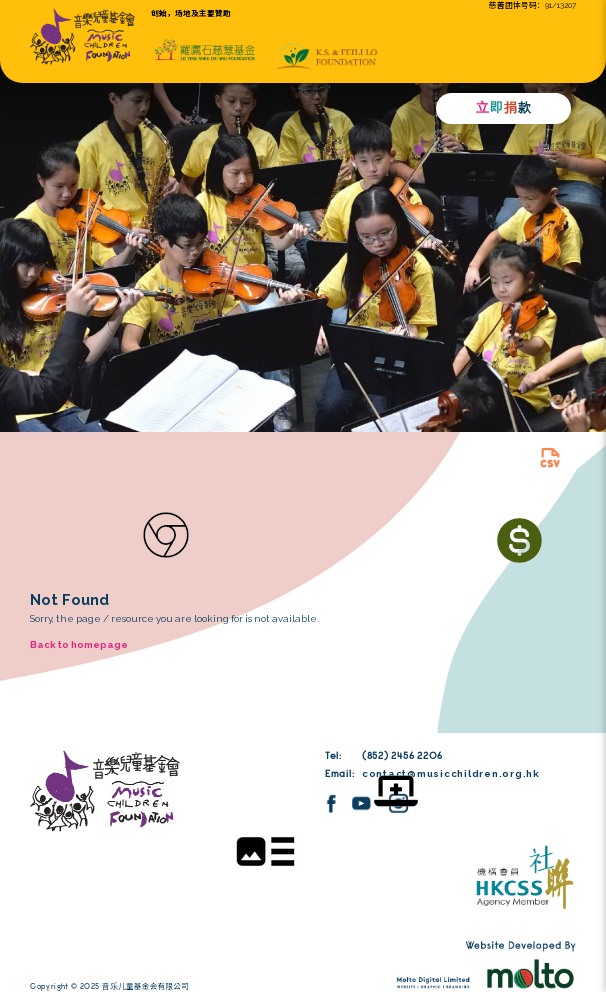 Image resolution: width=606 pixels, height=992 pixels. What do you see at coordinates (550, 458) in the screenshot?
I see `open or view a CSV file` at bounding box center [550, 458].